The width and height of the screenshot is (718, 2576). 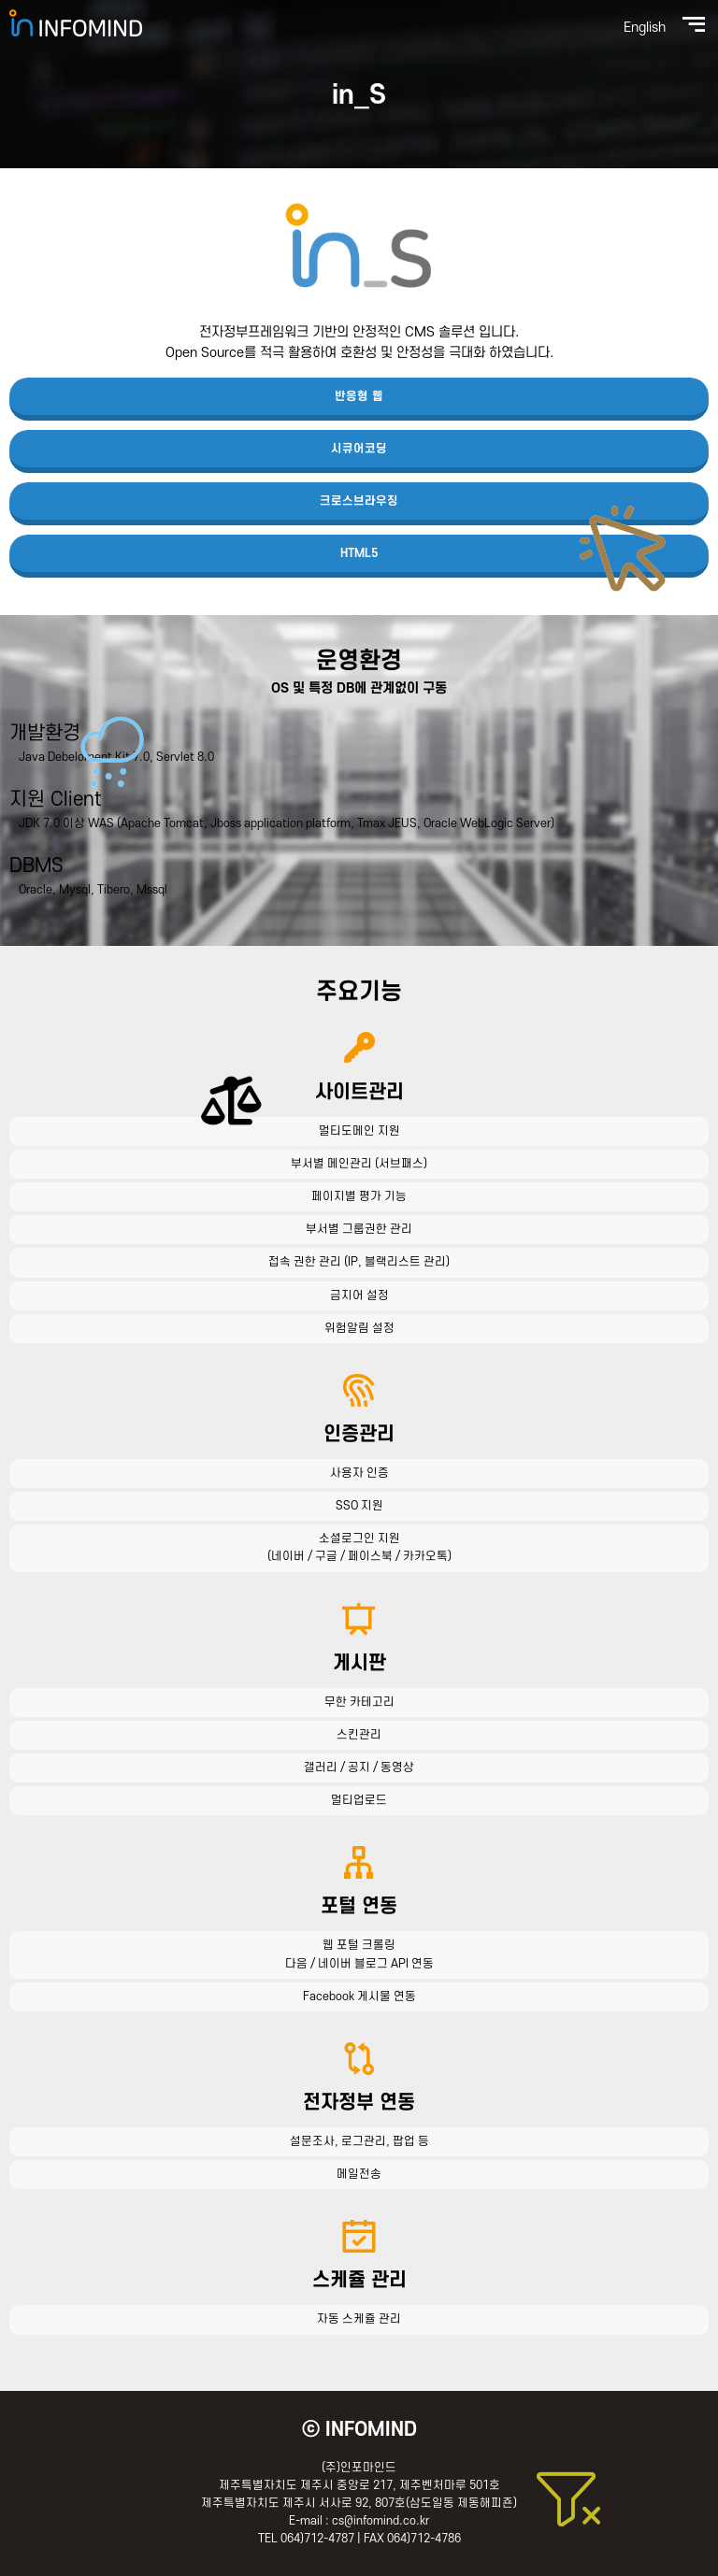 What do you see at coordinates (627, 553) in the screenshot?
I see `click or tap to interact` at bounding box center [627, 553].